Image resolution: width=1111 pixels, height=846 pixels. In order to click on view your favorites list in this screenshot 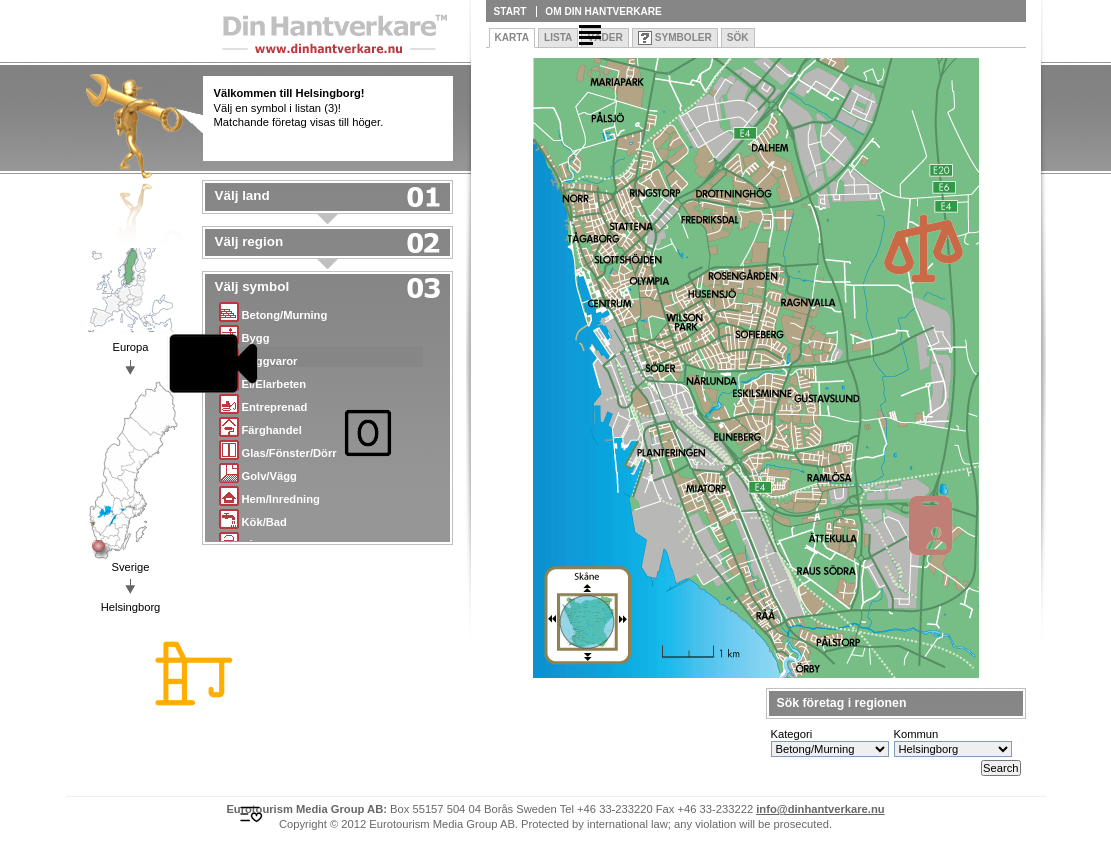, I will do `click(250, 814)`.